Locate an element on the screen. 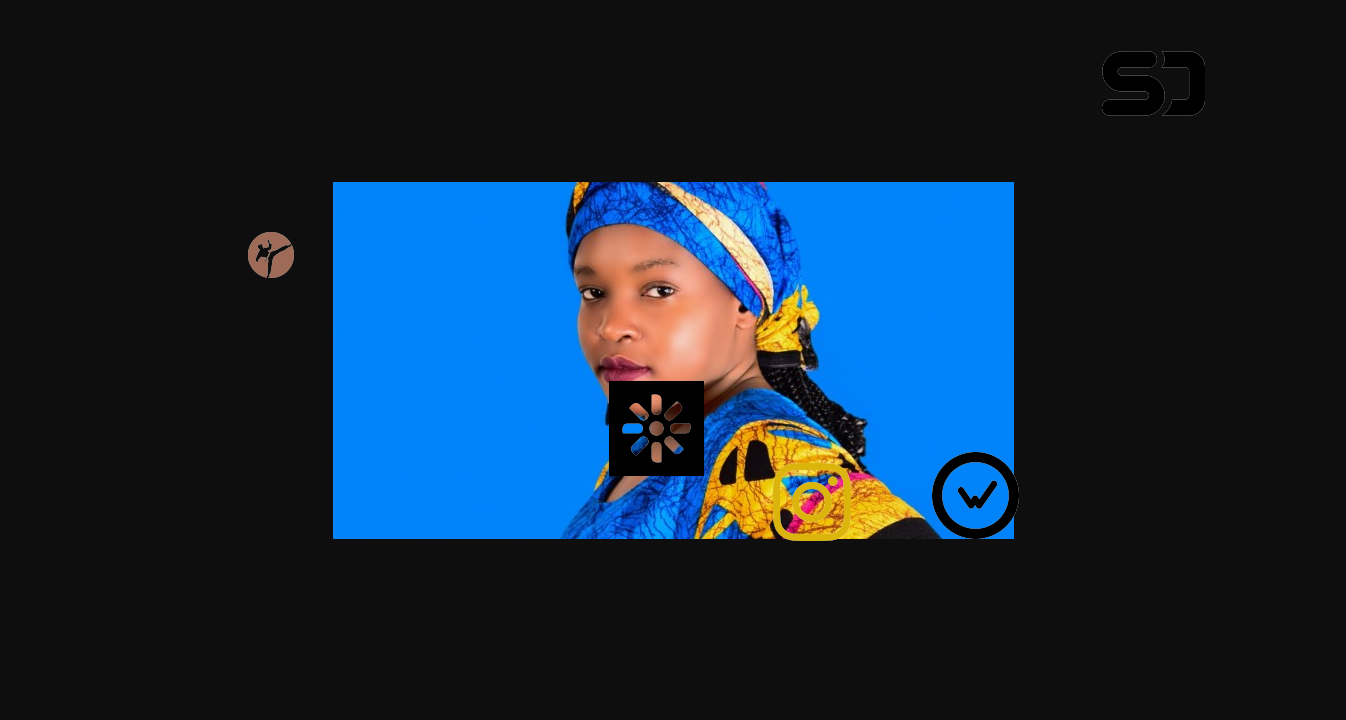 This screenshot has width=1346, height=720. open speakerdeck profile or presentations is located at coordinates (1153, 83).